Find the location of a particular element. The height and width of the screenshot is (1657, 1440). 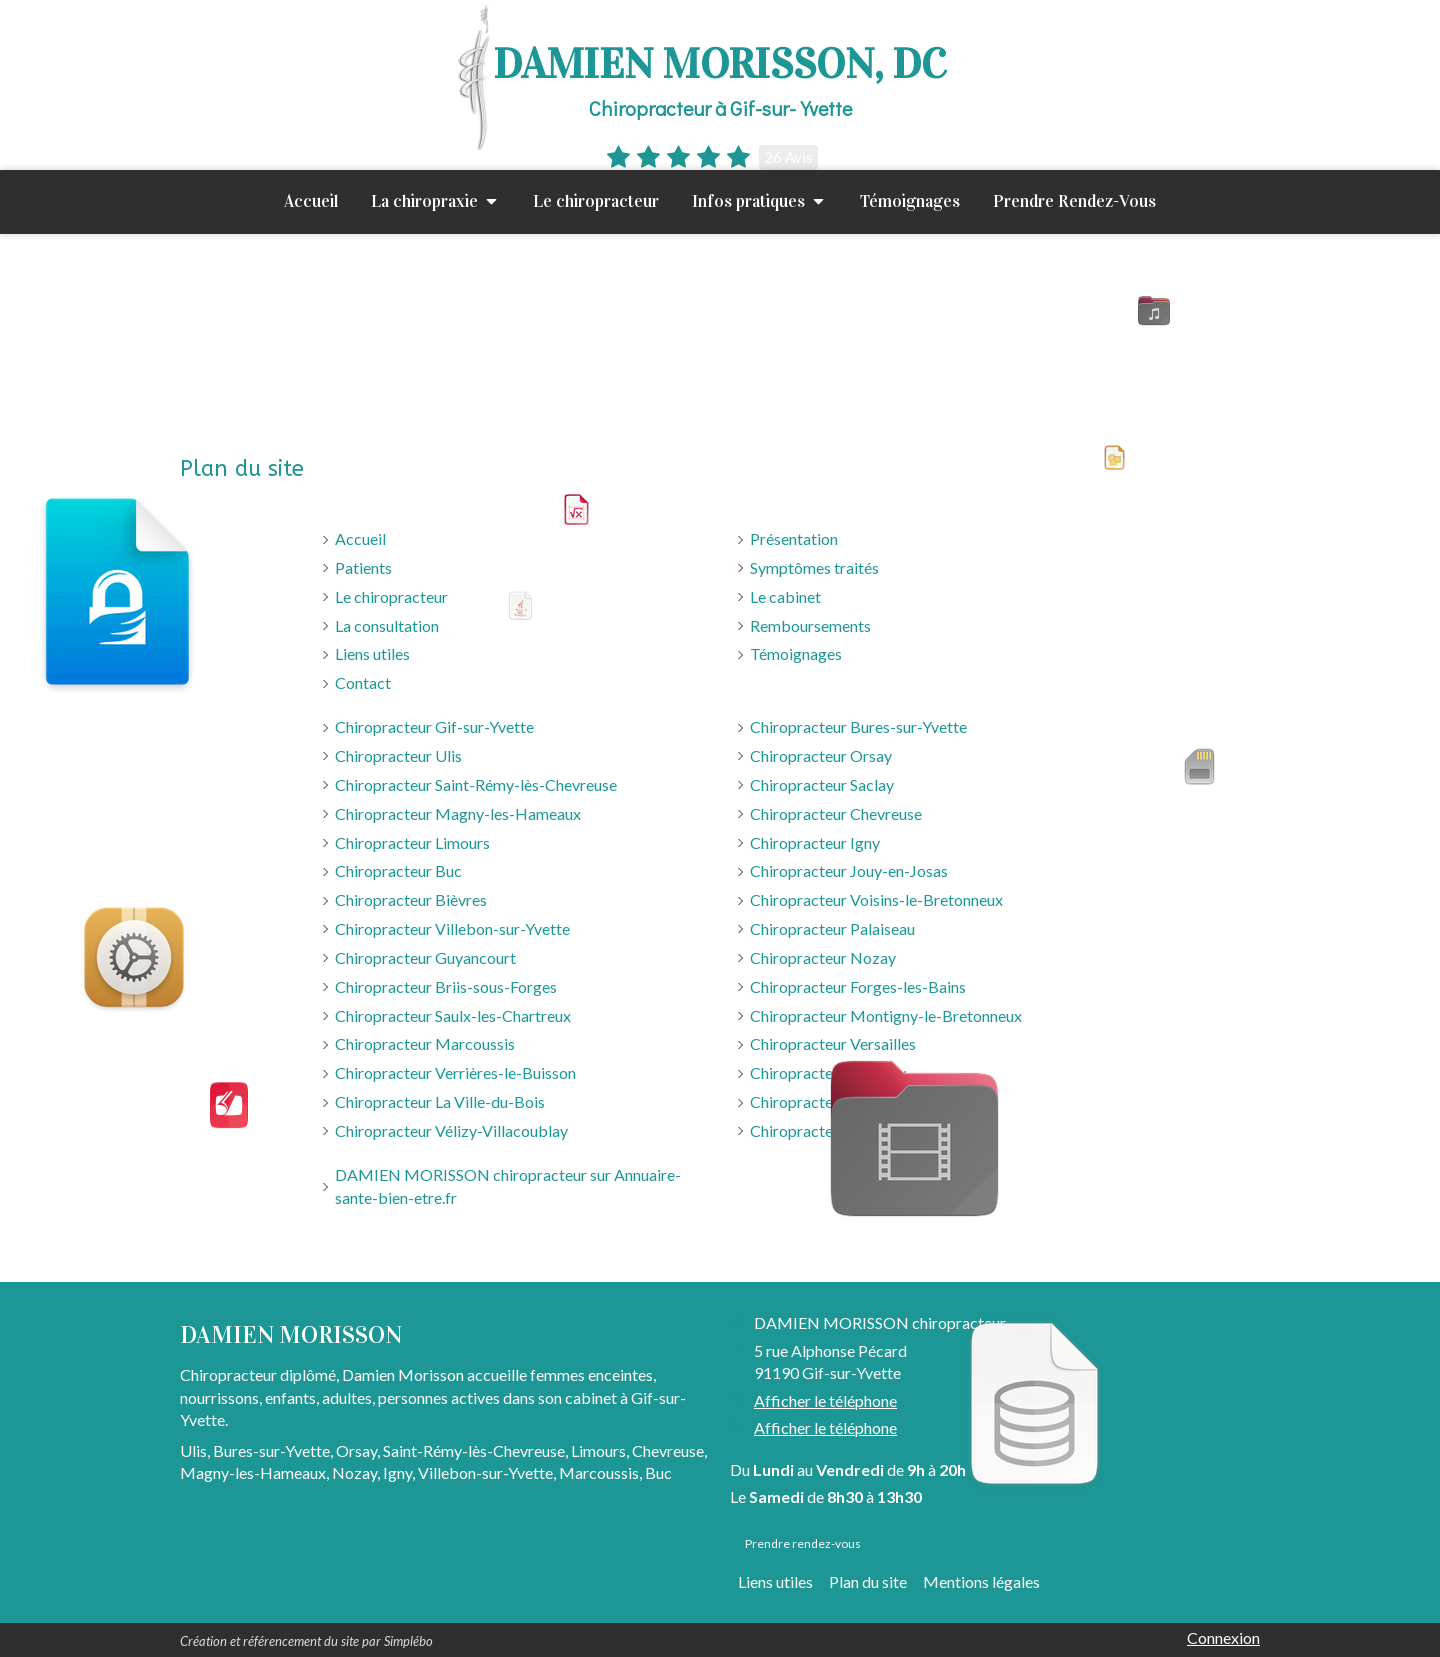

indicates a connected USB flash drive or removable storage is located at coordinates (1199, 766).